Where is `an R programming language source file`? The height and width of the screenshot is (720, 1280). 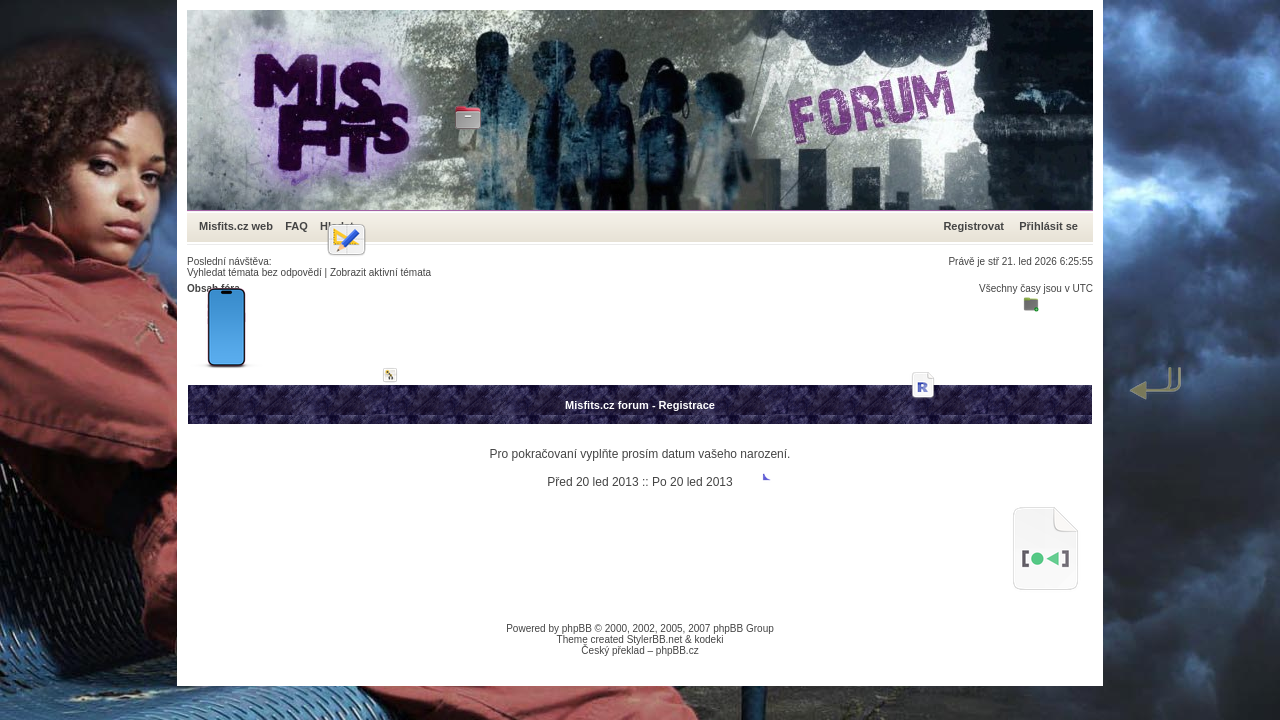
an R programming language source file is located at coordinates (923, 385).